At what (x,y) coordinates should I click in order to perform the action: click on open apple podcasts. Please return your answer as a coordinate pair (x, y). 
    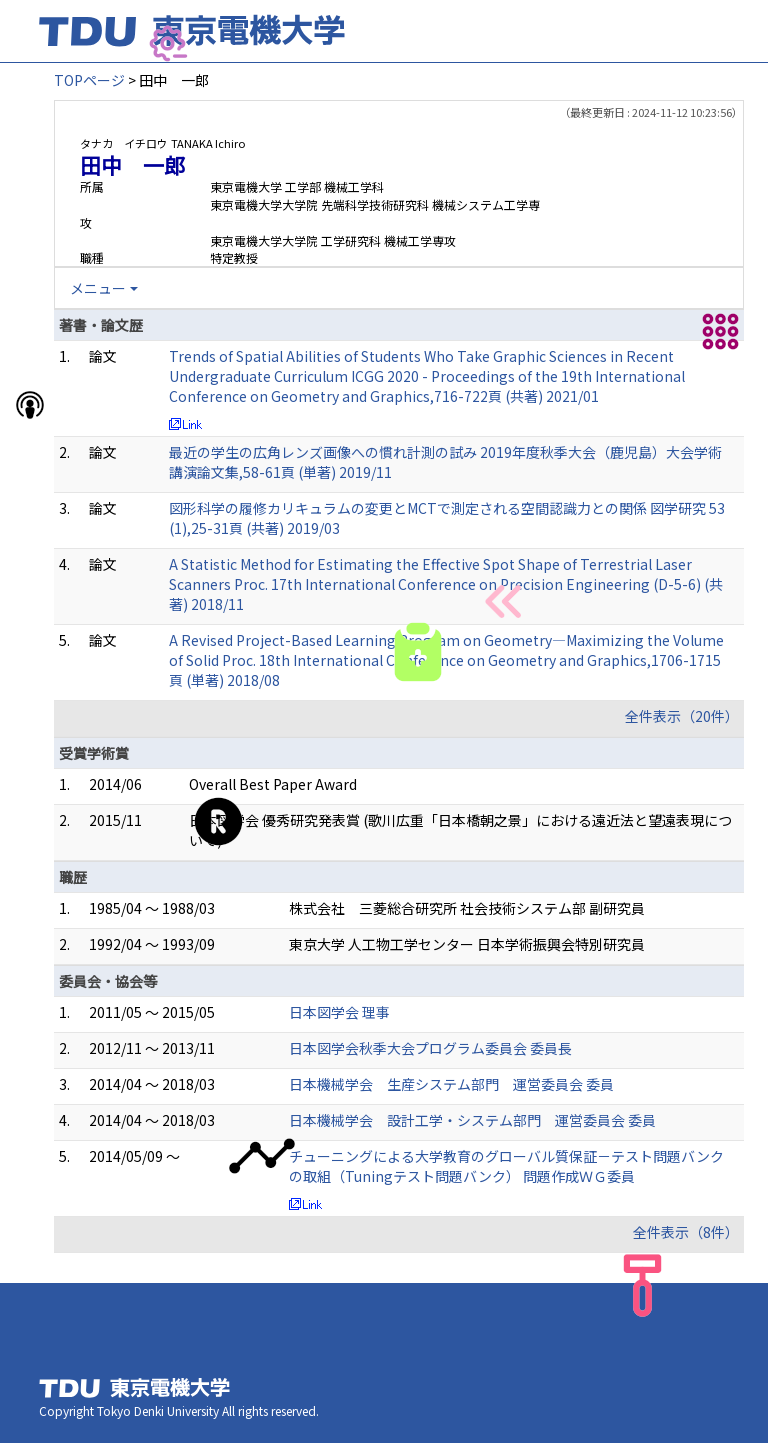
    Looking at the image, I should click on (30, 405).